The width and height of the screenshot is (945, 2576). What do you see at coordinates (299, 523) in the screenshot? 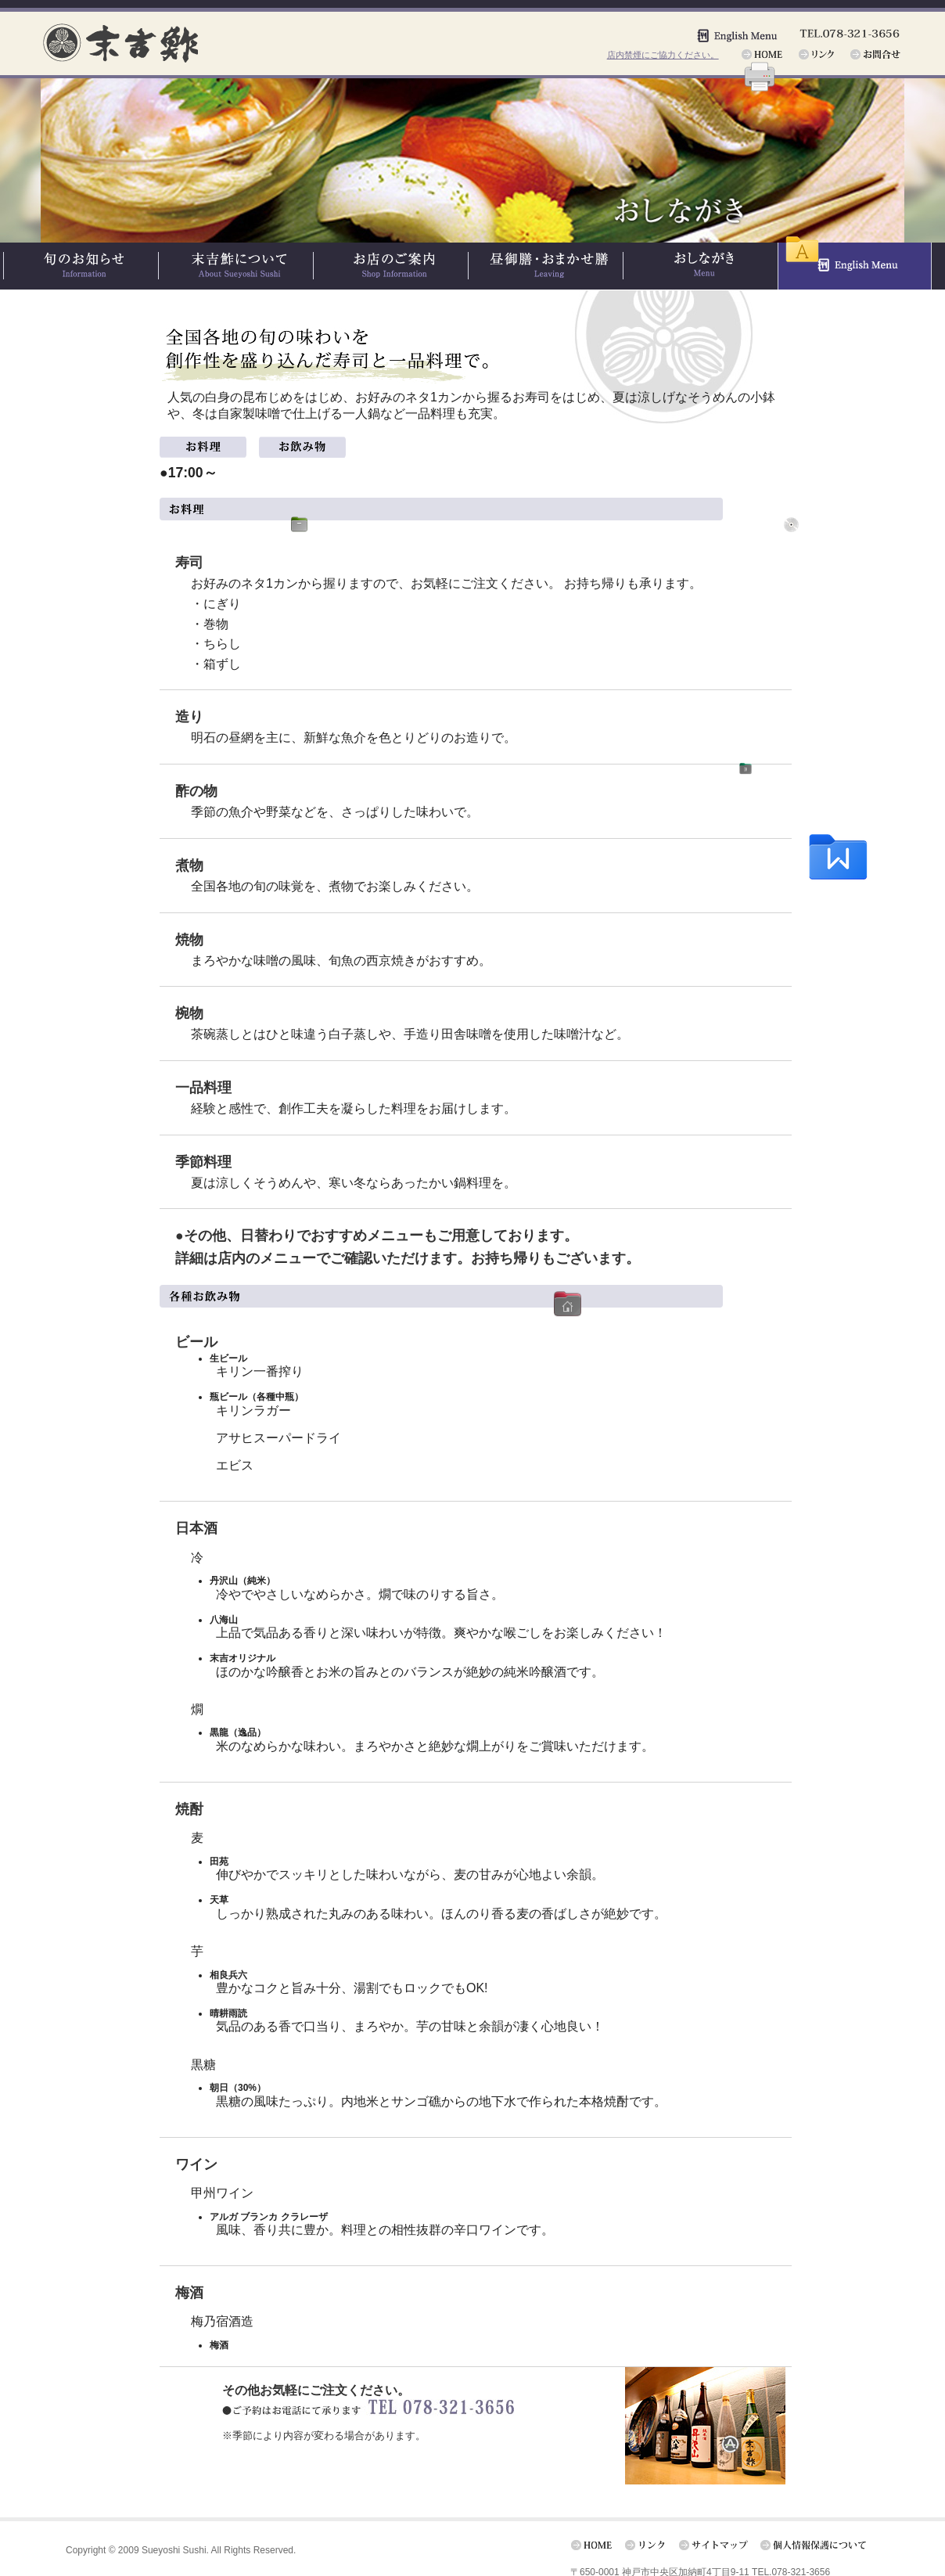
I see `open the nautilus file manager` at bounding box center [299, 523].